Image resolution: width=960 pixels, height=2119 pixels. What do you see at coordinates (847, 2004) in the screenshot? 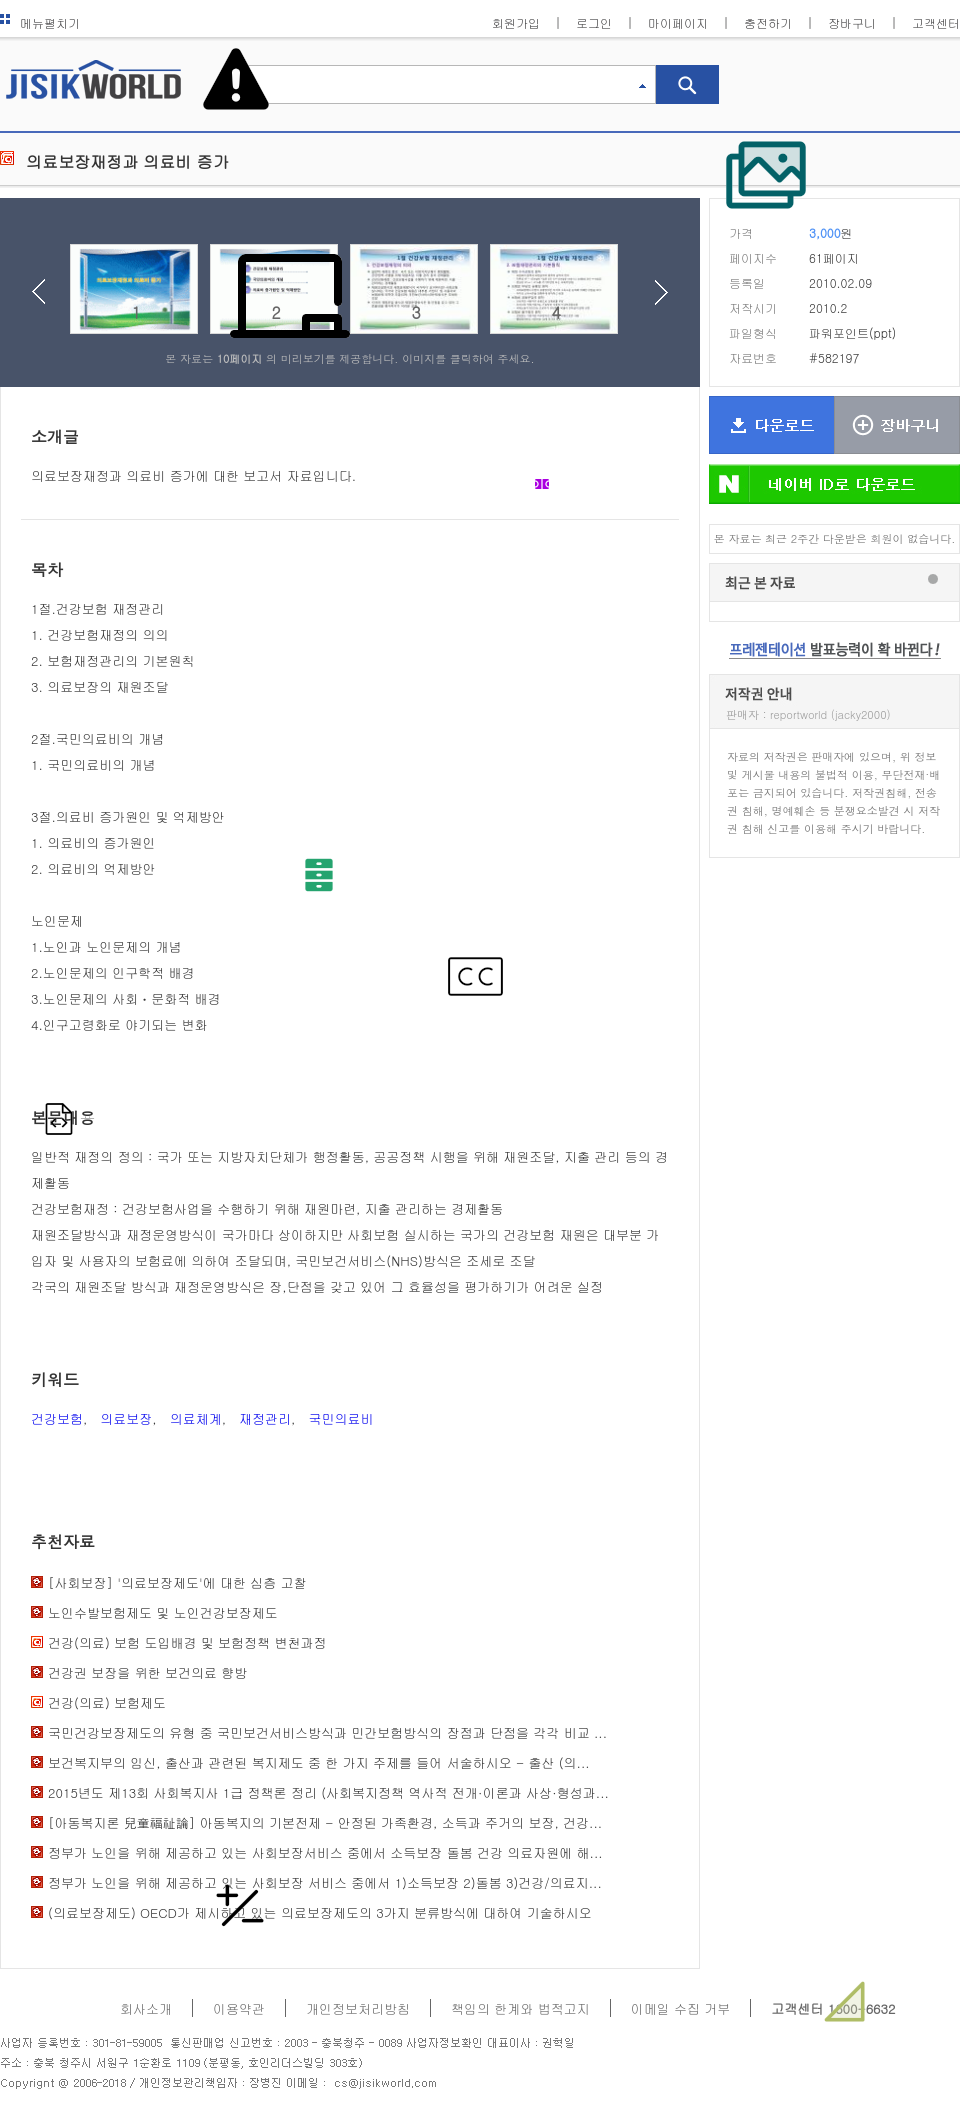
I see `adjust notch or display cutout settings` at bounding box center [847, 2004].